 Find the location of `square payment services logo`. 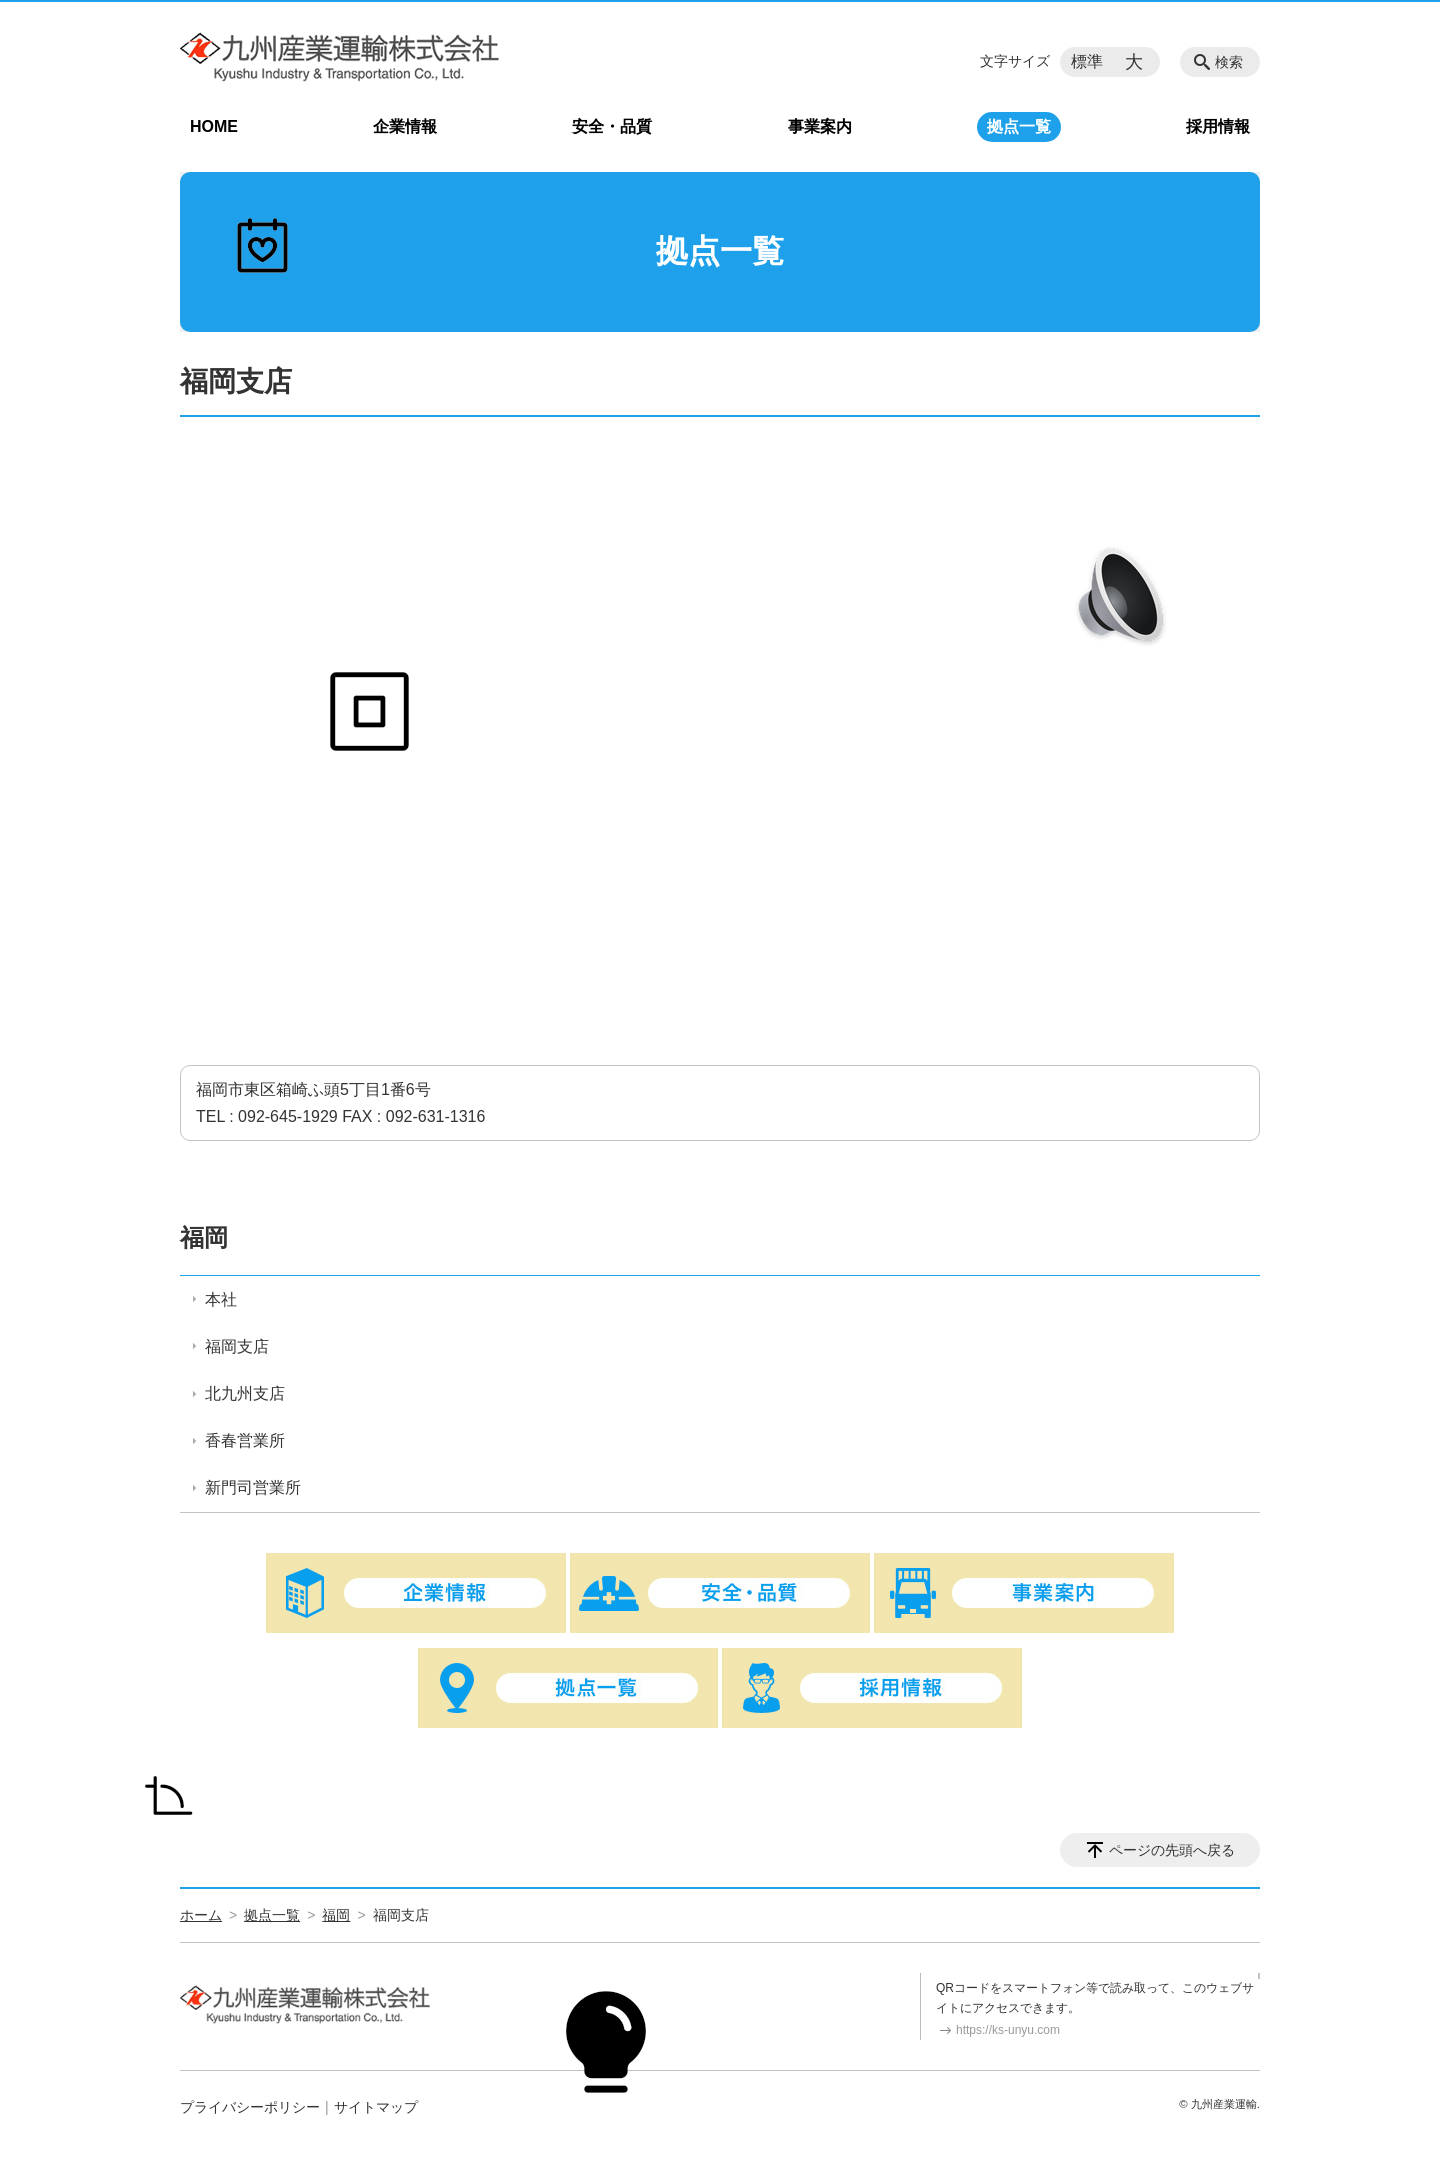

square payment services logo is located at coordinates (369, 711).